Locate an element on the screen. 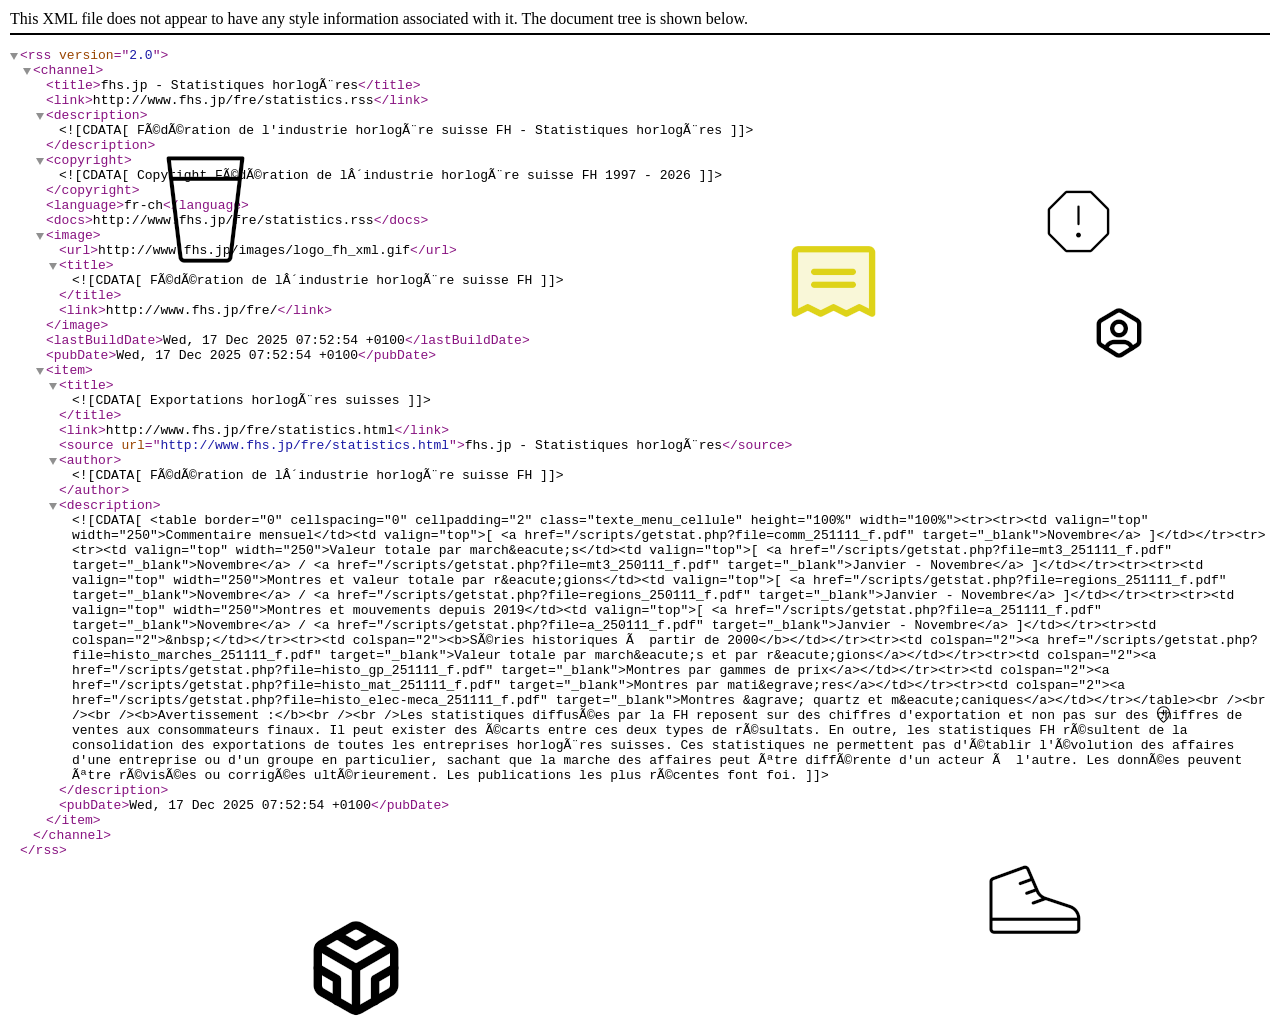 This screenshot has width=1280, height=1020. browse footwear or shoe products is located at coordinates (1030, 903).